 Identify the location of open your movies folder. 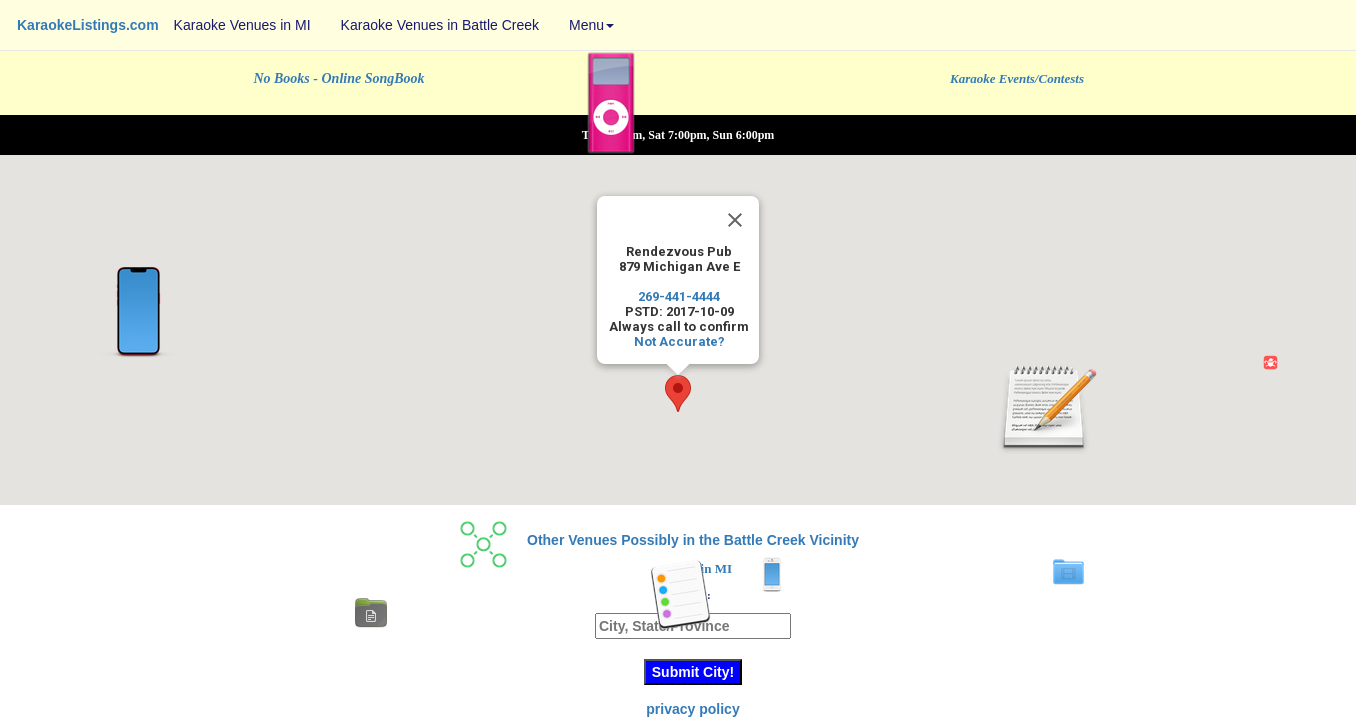
(1068, 571).